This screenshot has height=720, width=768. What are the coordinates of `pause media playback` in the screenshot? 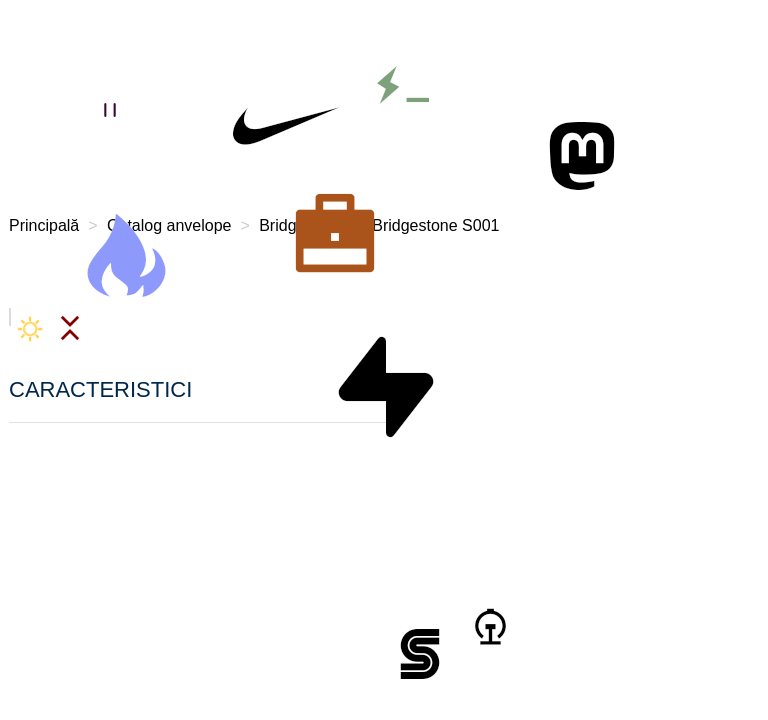 It's located at (110, 110).